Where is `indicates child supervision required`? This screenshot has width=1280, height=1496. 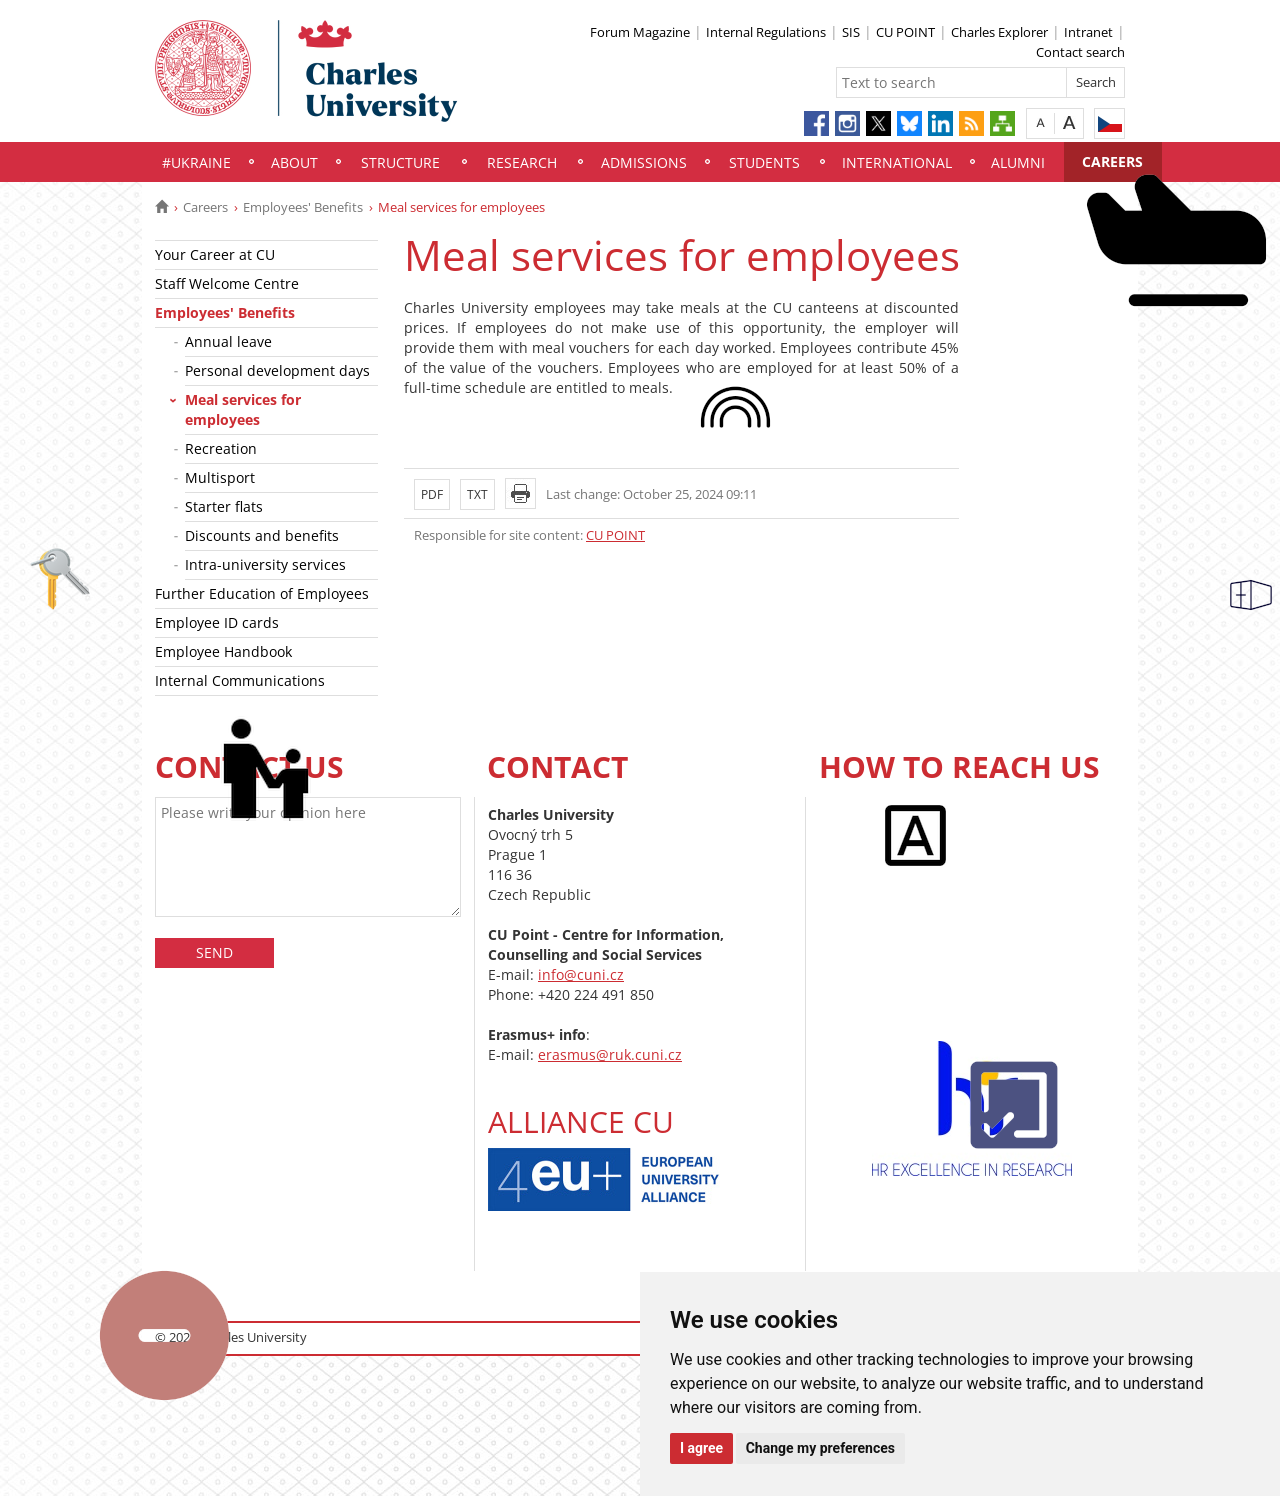 indicates child supervision required is located at coordinates (268, 768).